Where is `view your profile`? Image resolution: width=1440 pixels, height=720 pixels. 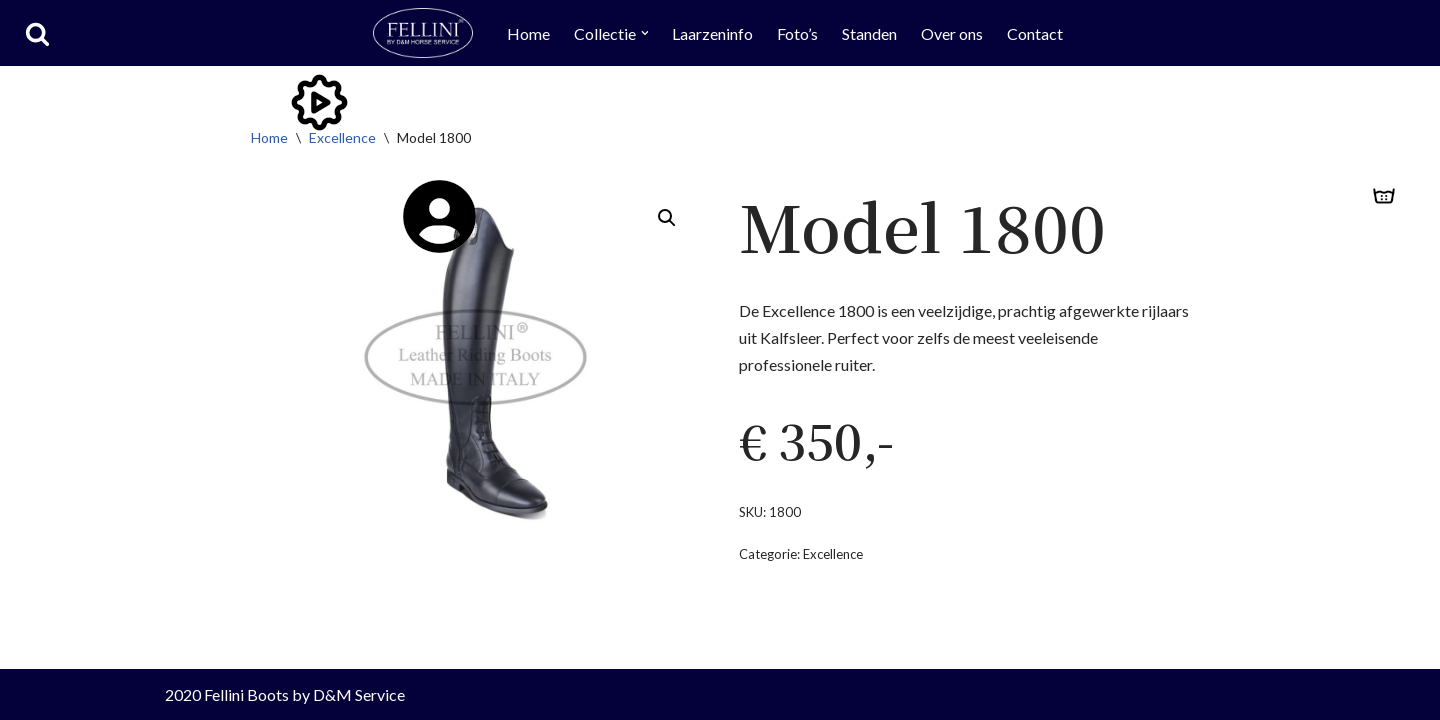 view your profile is located at coordinates (439, 216).